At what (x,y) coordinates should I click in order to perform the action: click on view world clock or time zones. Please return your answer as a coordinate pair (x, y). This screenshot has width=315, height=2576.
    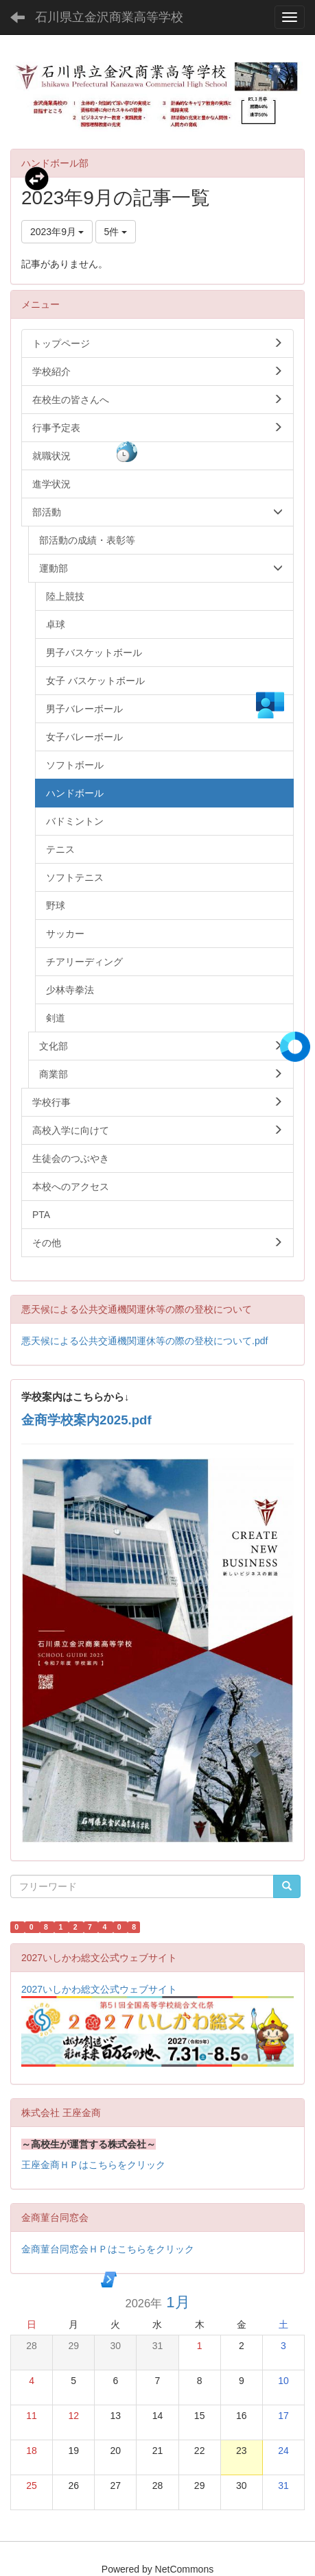
    Looking at the image, I should click on (127, 452).